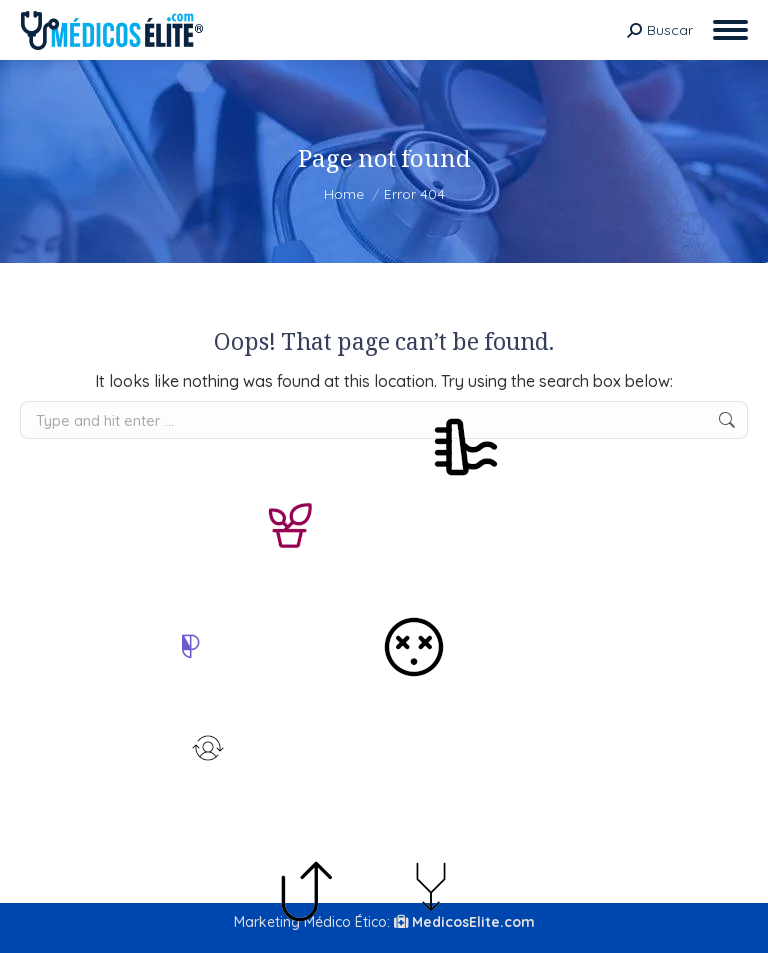  I want to click on indicates an error or failed state, so click(414, 647).